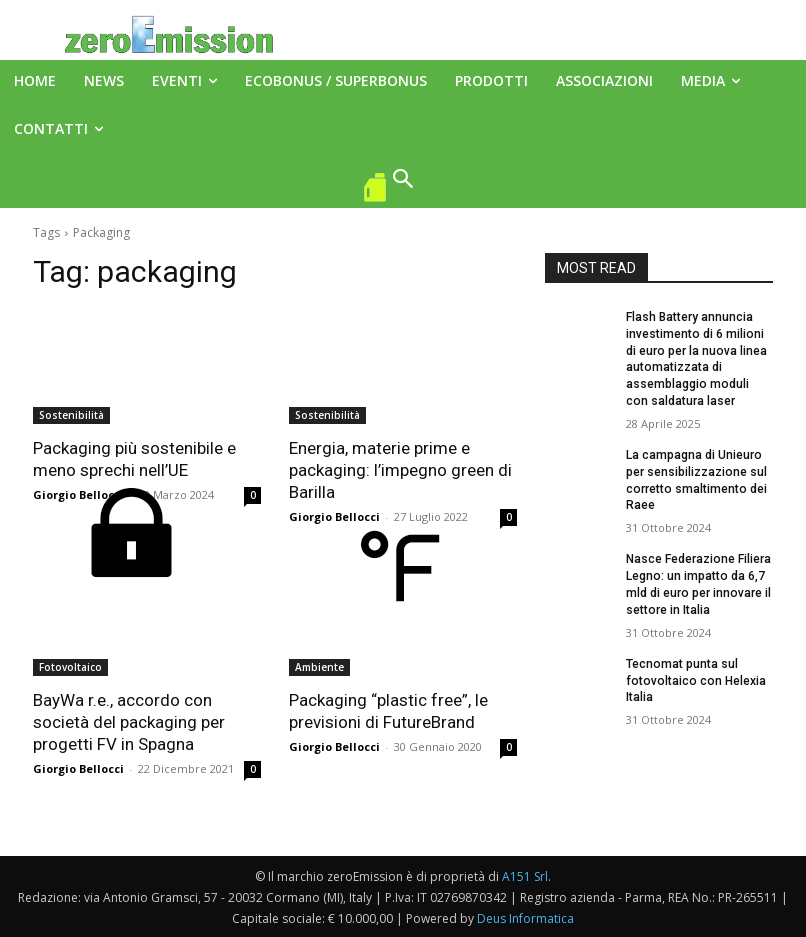 Image resolution: width=806 pixels, height=937 pixels. What do you see at coordinates (404, 566) in the screenshot?
I see `indicates temperature displayed in fahrenheit` at bounding box center [404, 566].